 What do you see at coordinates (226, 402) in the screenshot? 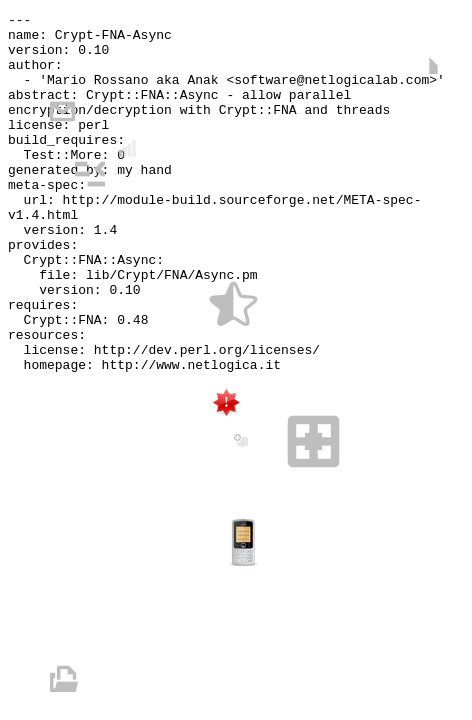
I see `indicates a critical software update is available` at bounding box center [226, 402].